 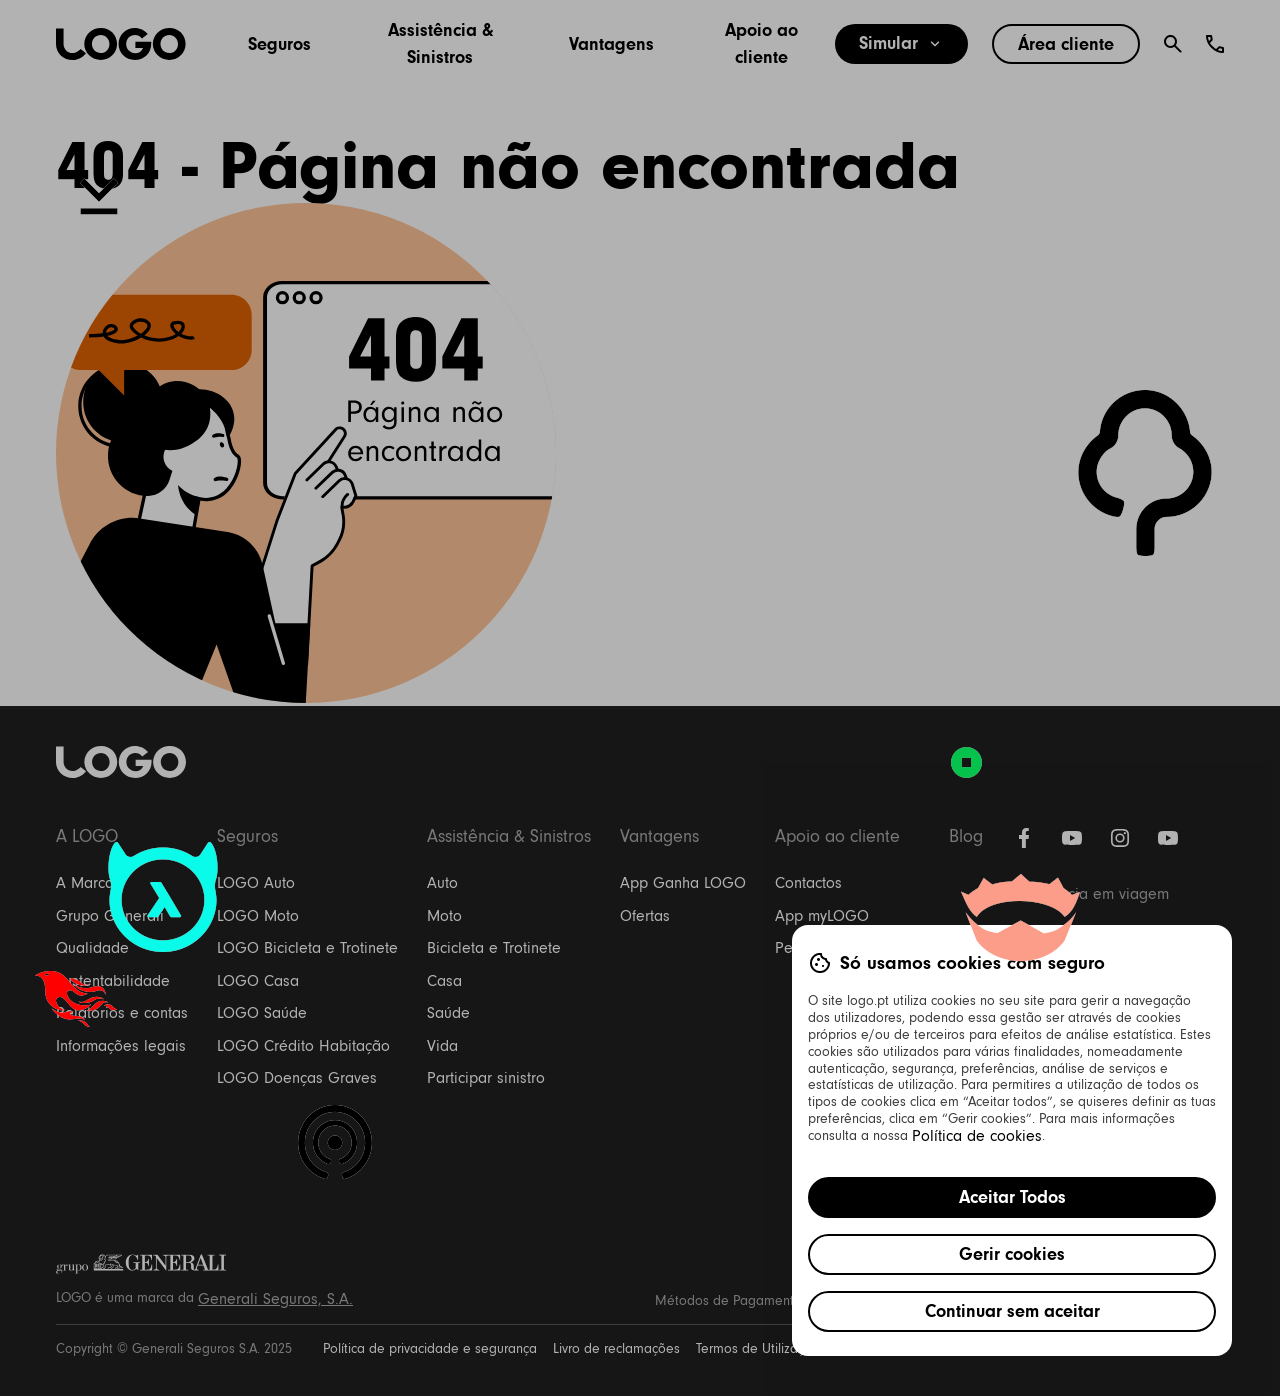 What do you see at coordinates (99, 199) in the screenshot?
I see `skip to bottom of page or list` at bounding box center [99, 199].